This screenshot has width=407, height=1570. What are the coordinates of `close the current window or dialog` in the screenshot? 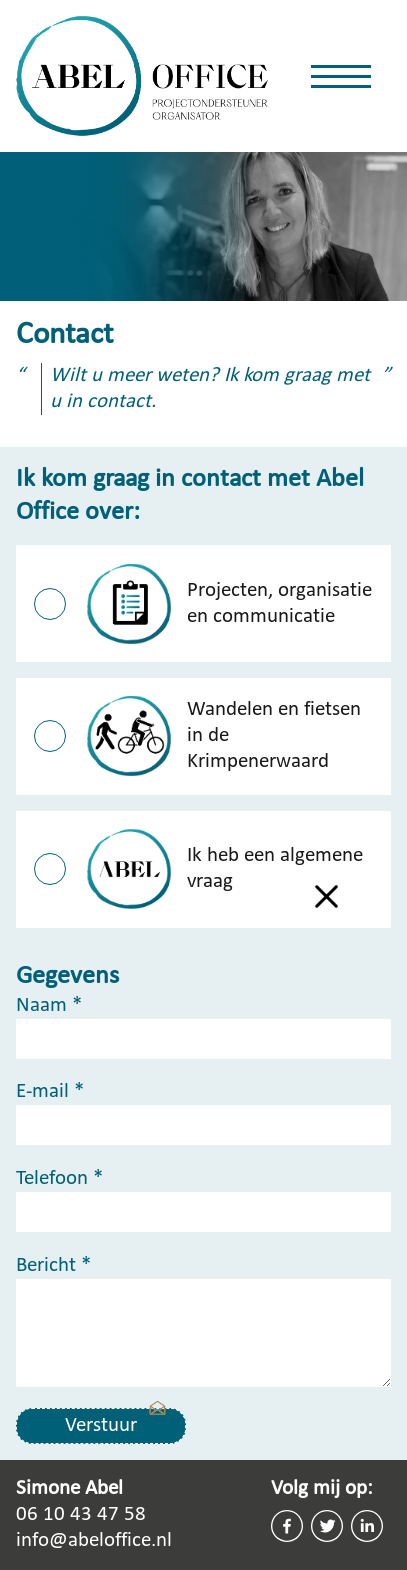 It's located at (326, 896).